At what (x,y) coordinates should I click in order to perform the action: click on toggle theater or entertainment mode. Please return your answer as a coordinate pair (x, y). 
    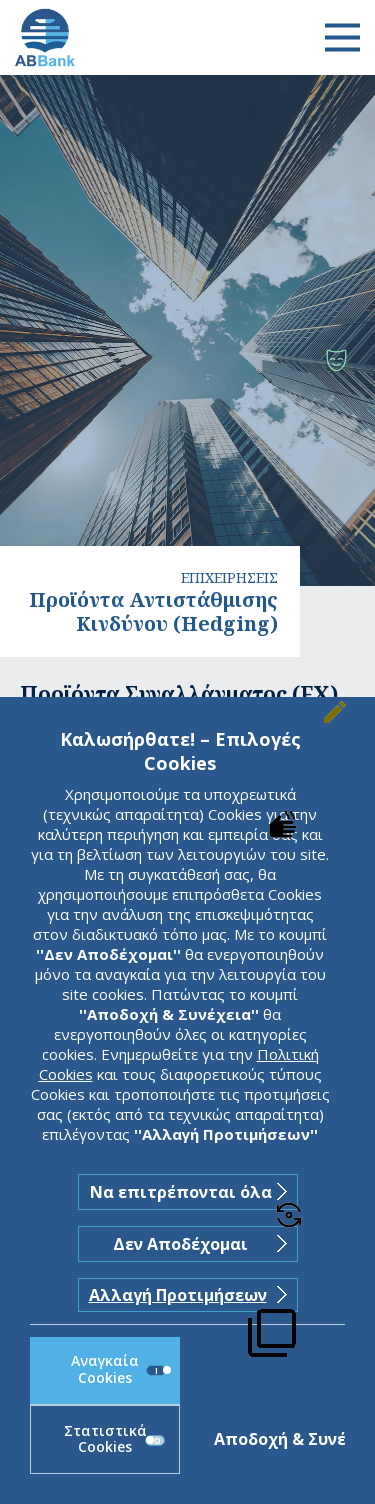
    Looking at the image, I should click on (336, 359).